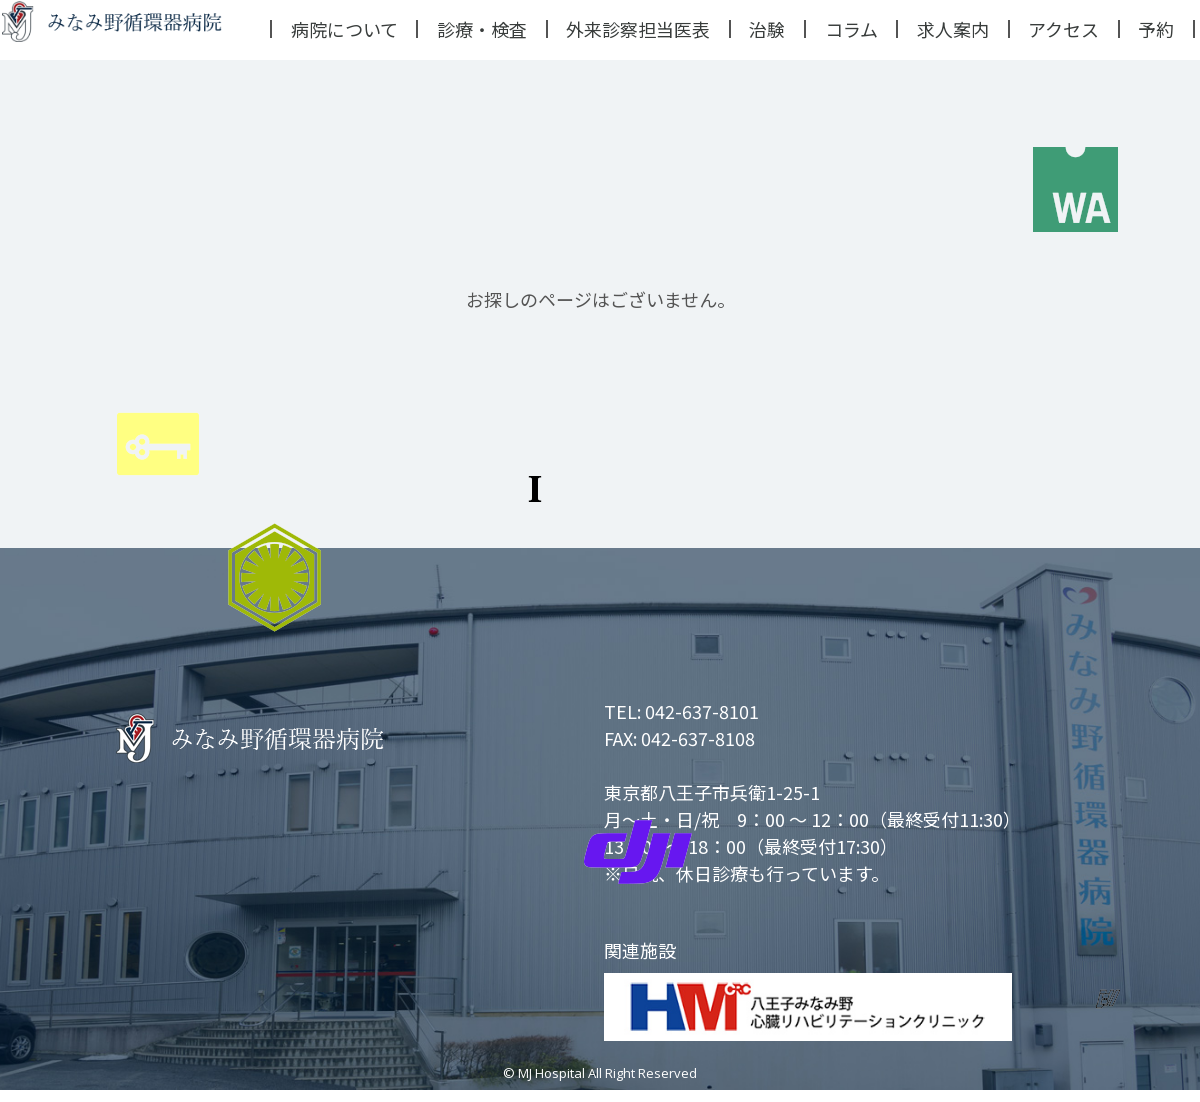 The width and height of the screenshot is (1200, 1102). Describe the element at coordinates (638, 852) in the screenshot. I see `DJI brand logo` at that location.